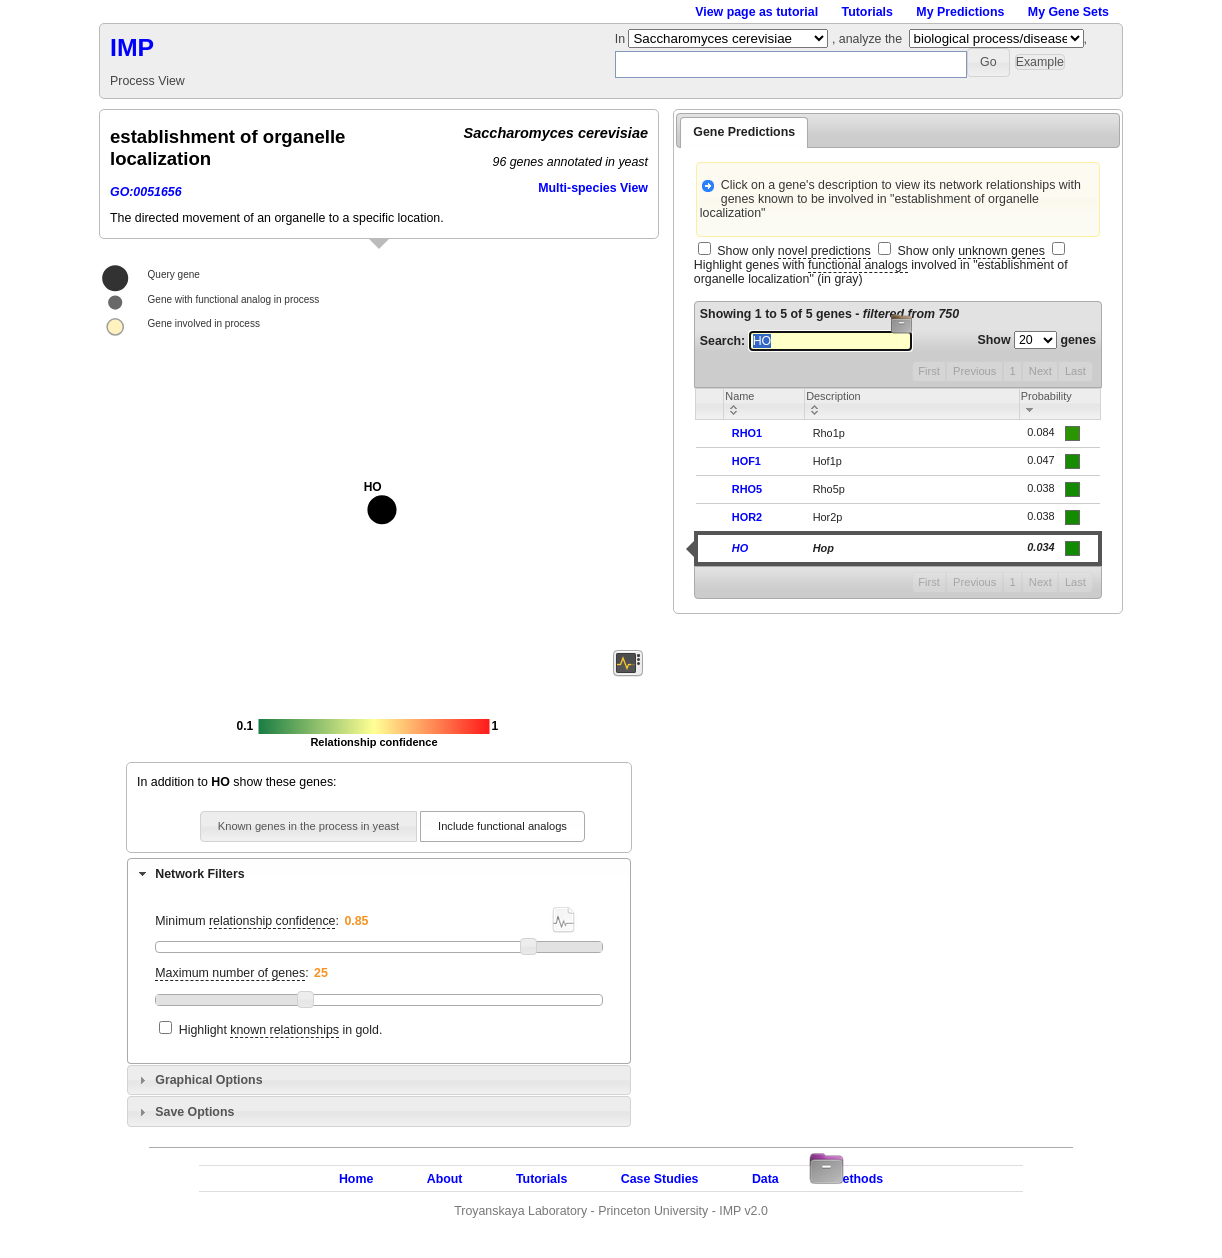 The image size is (1222, 1258). What do you see at coordinates (563, 919) in the screenshot?
I see `view system log file` at bounding box center [563, 919].